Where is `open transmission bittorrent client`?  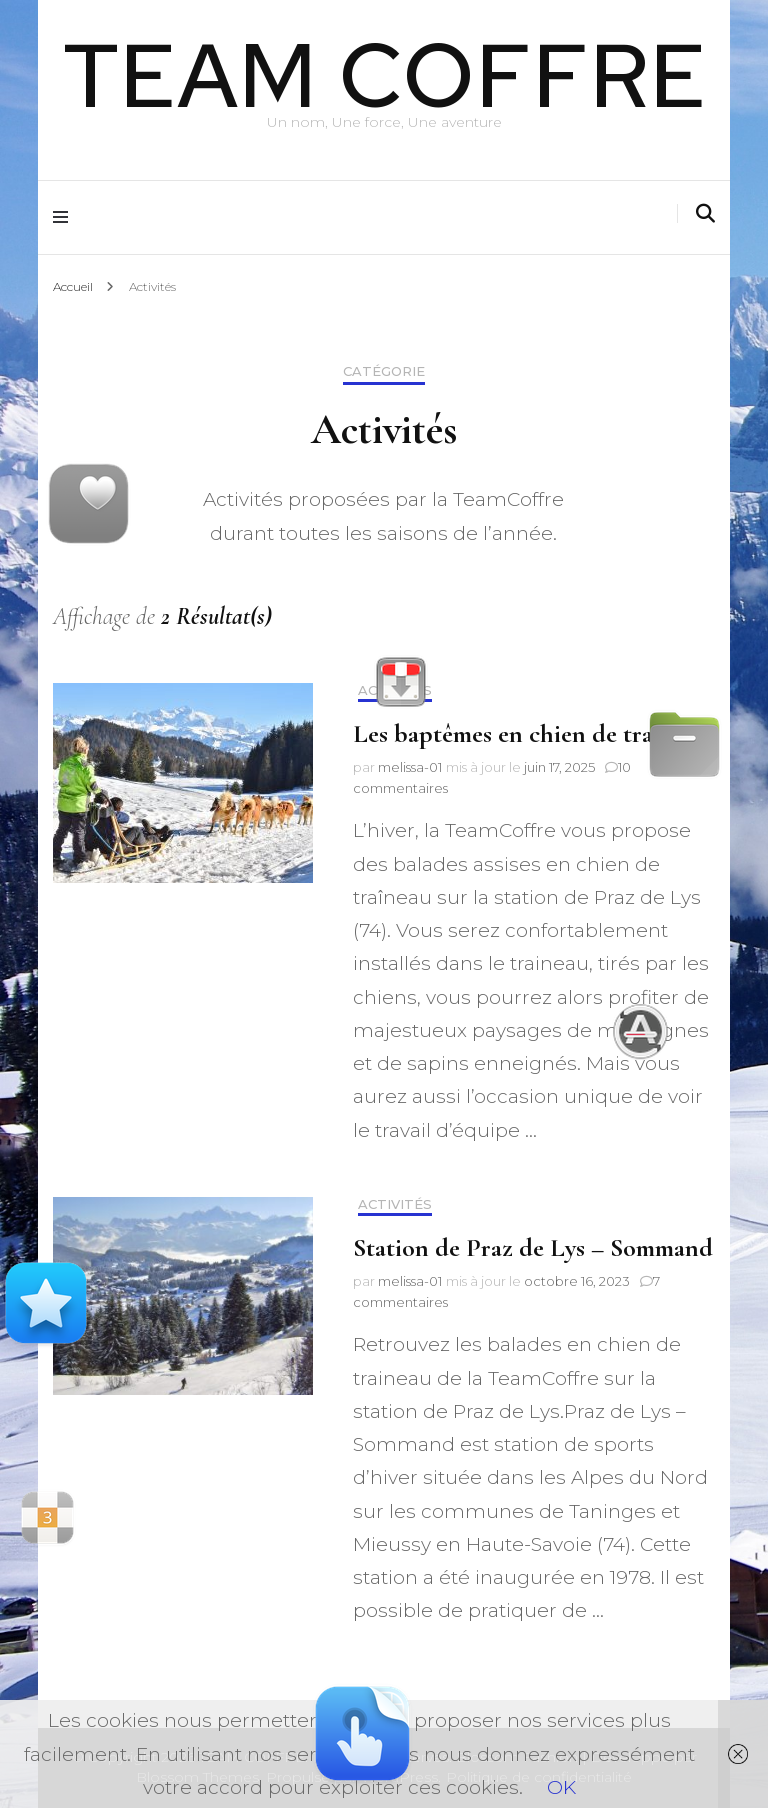
open transmission bittorrent client is located at coordinates (401, 682).